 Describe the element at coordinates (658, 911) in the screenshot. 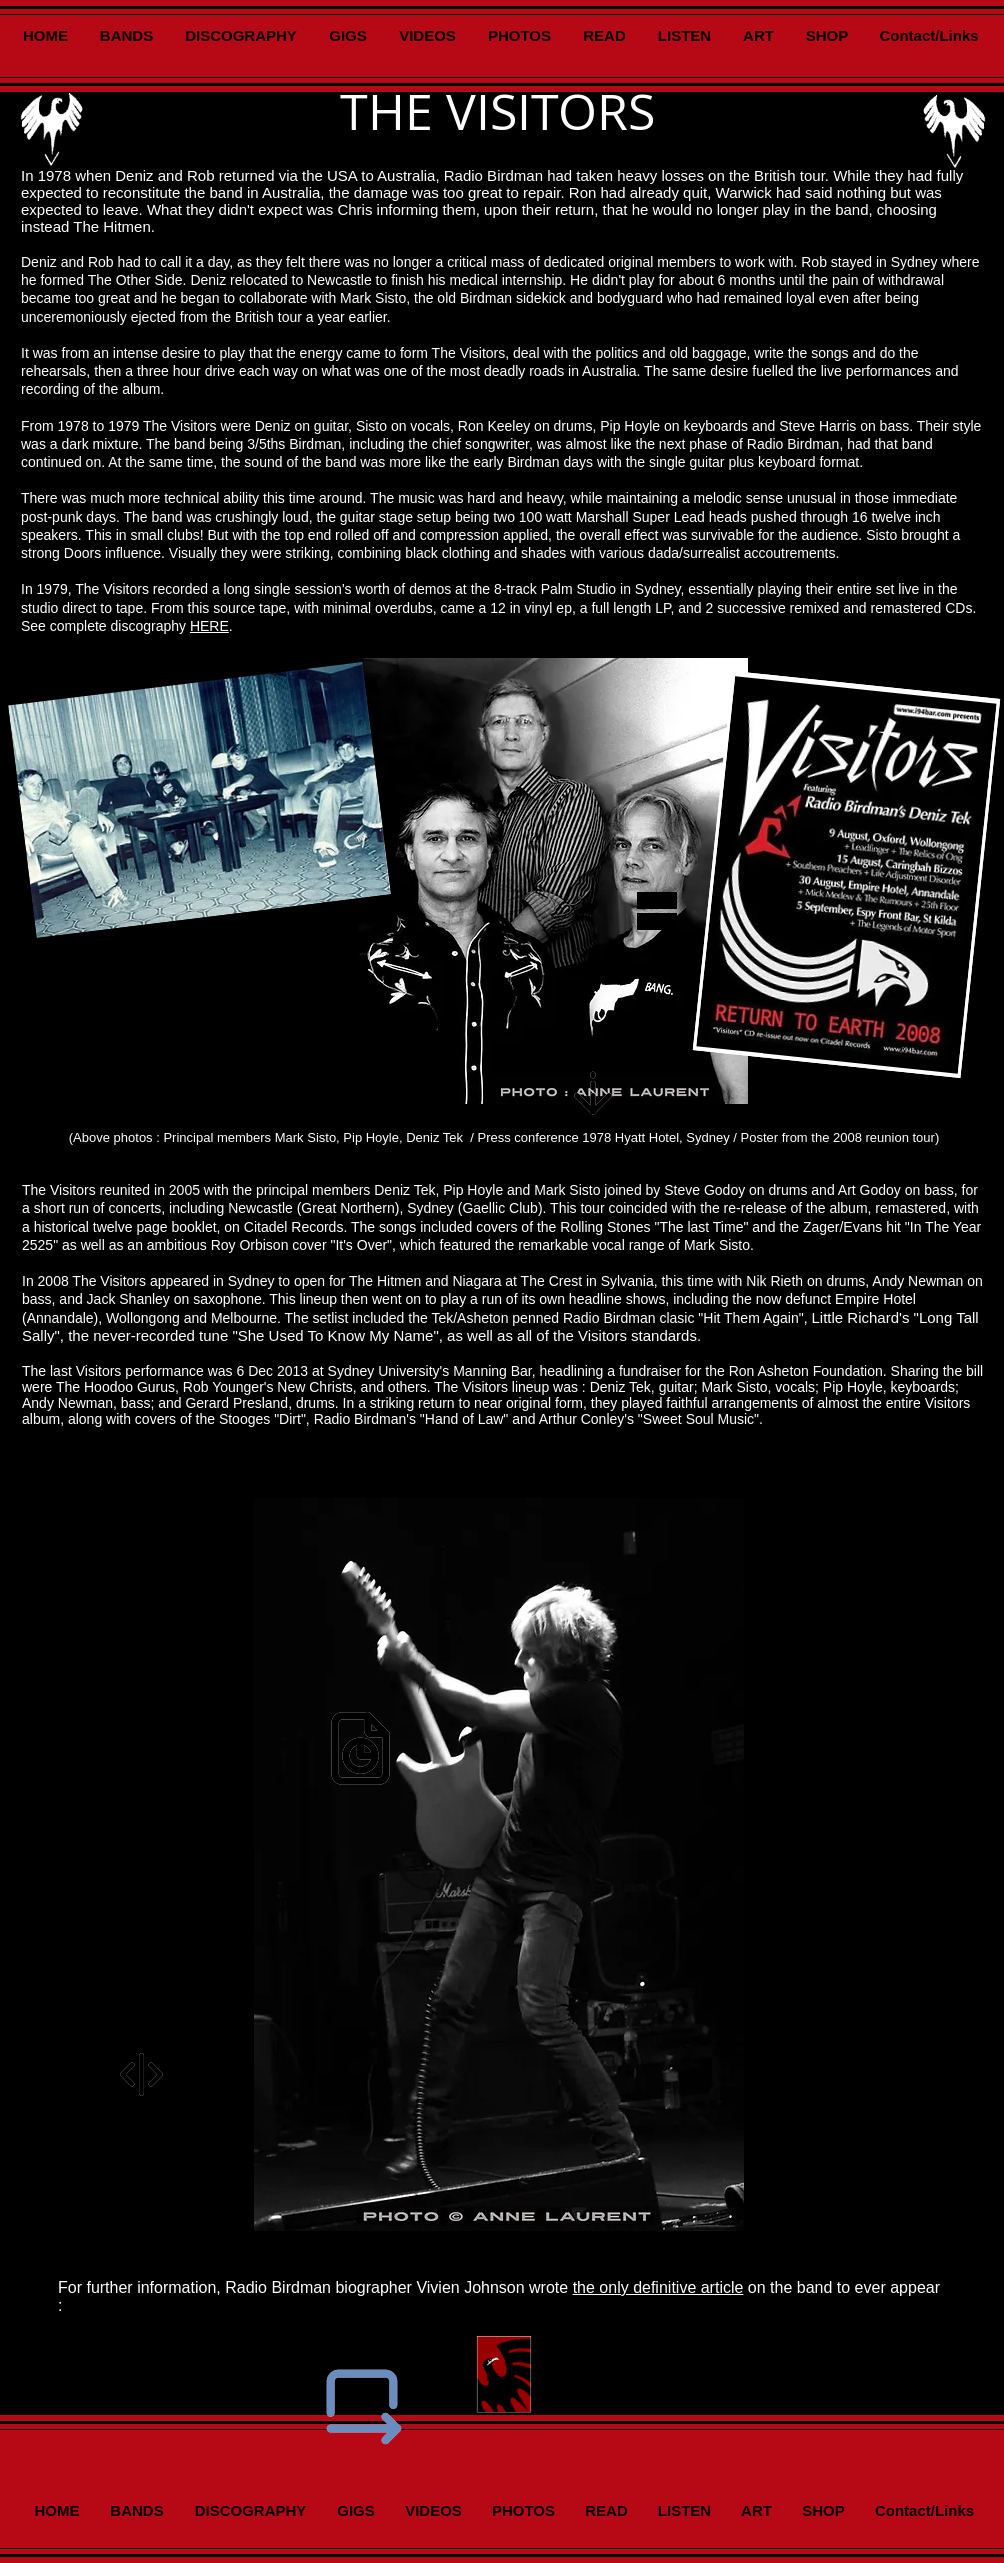

I see `switch to agenda or list view` at that location.